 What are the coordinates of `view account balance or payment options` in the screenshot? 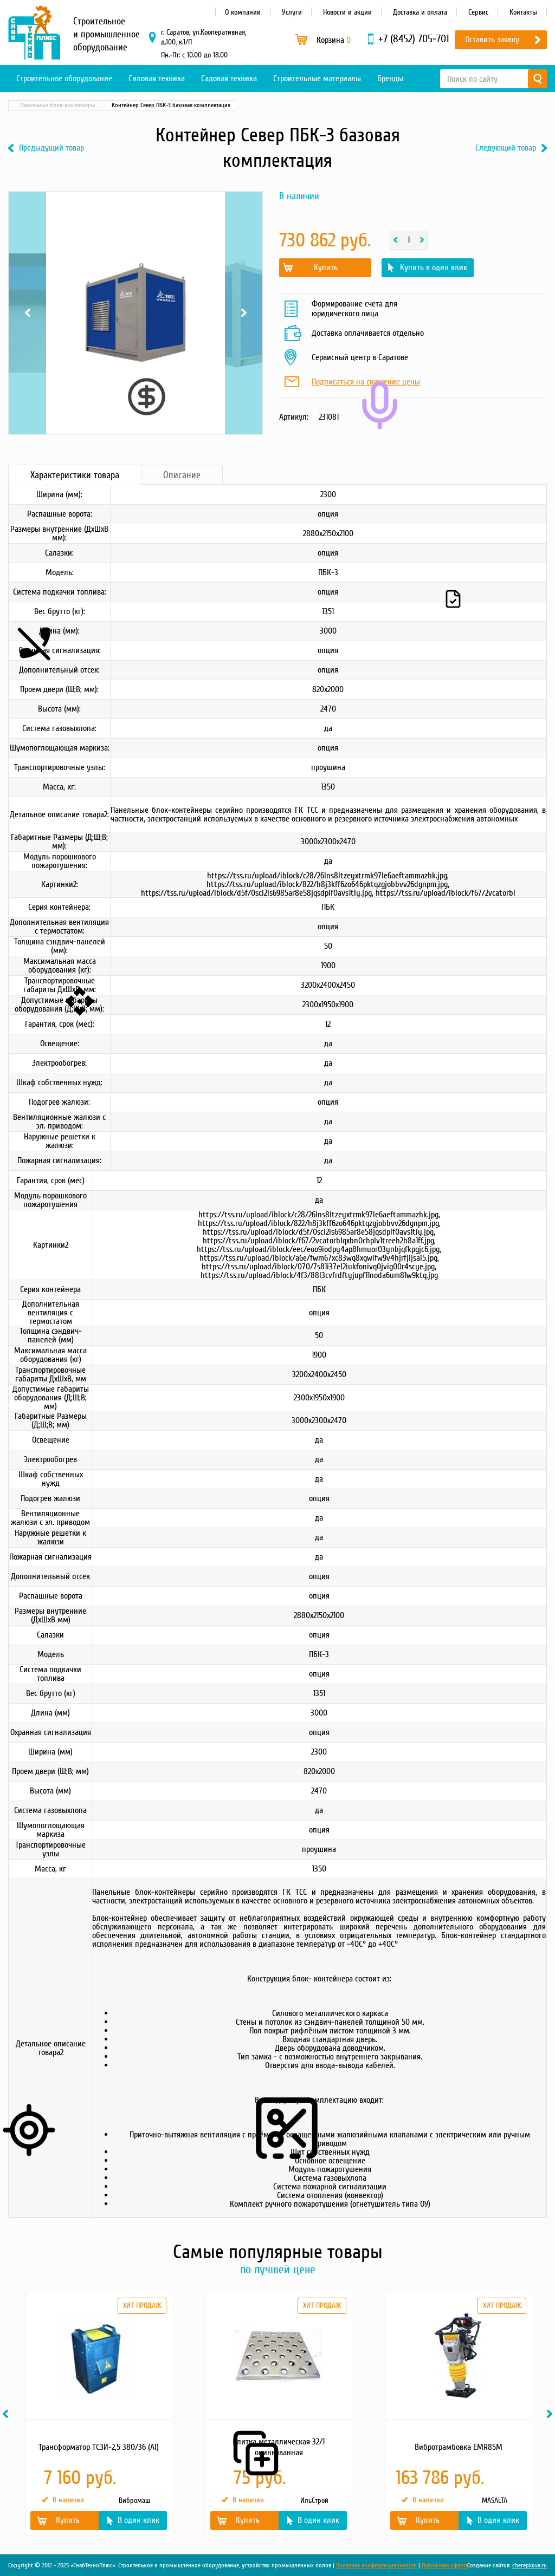 It's located at (146, 396).